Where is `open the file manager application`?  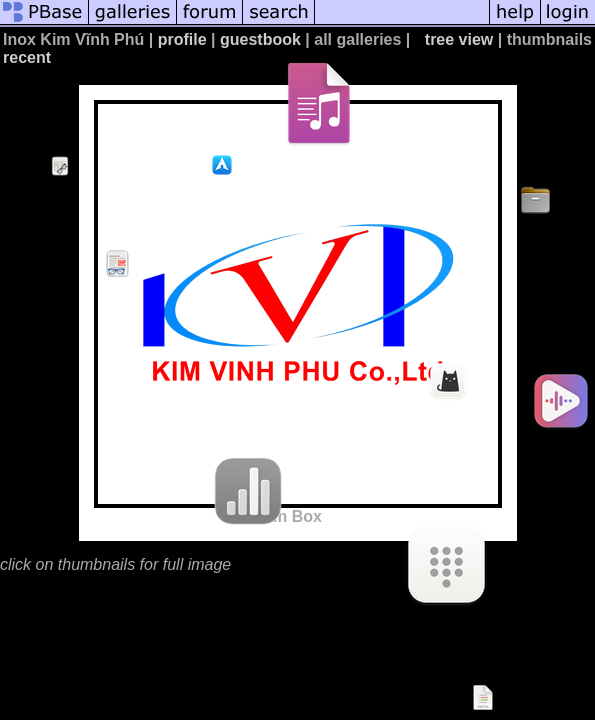 open the file manager application is located at coordinates (535, 199).